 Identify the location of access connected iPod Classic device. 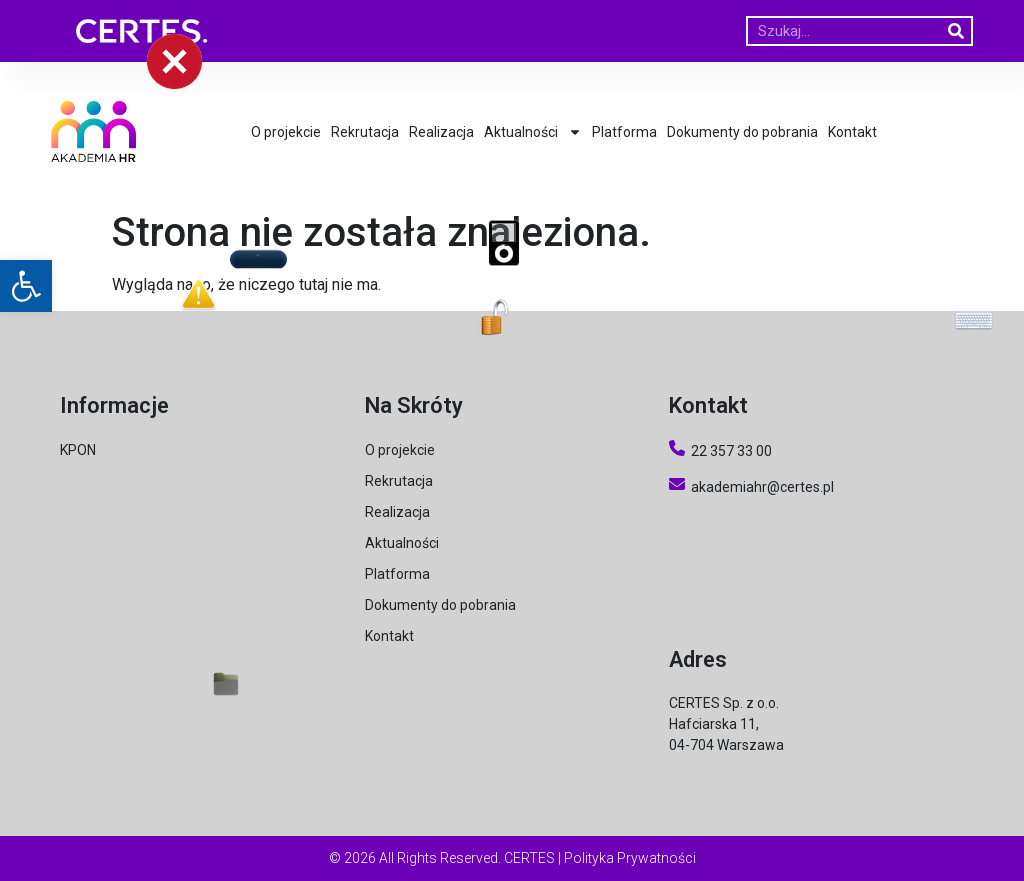
(504, 243).